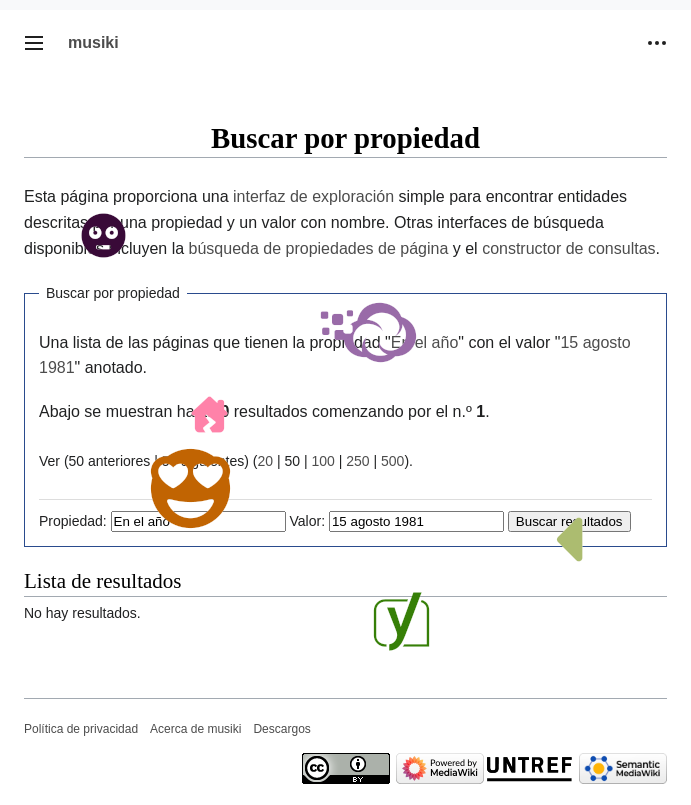  I want to click on react to a message with love, so click(190, 488).